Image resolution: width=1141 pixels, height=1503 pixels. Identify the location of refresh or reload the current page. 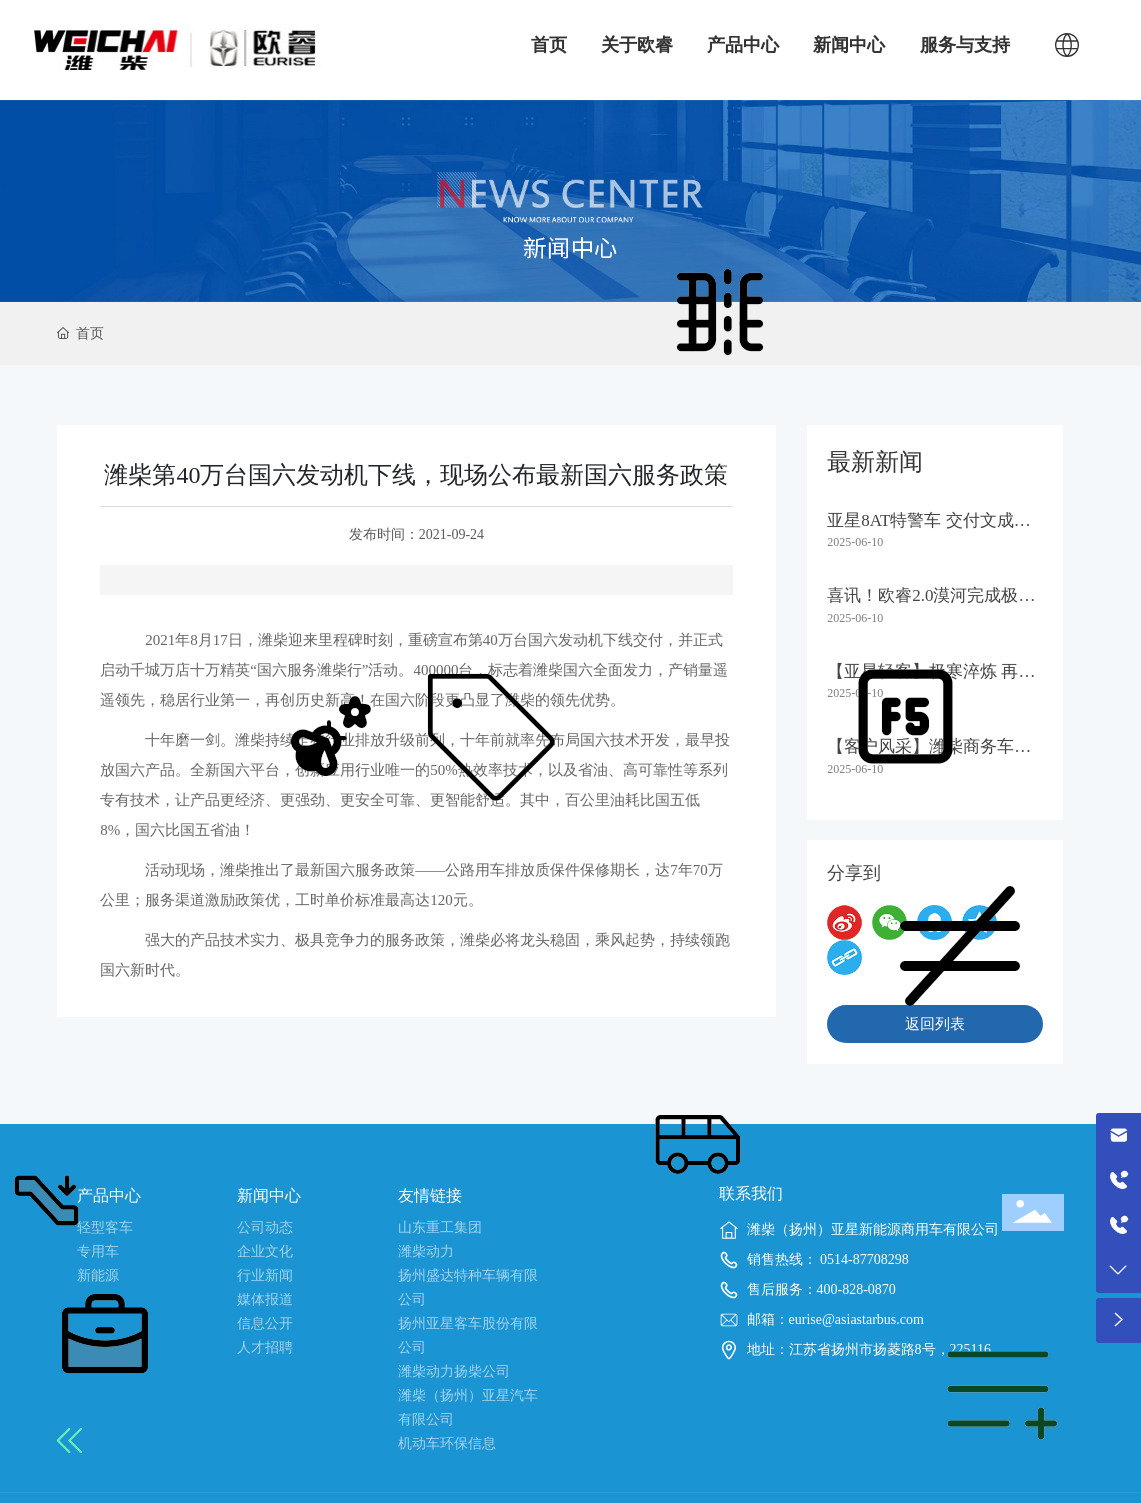
(905, 716).